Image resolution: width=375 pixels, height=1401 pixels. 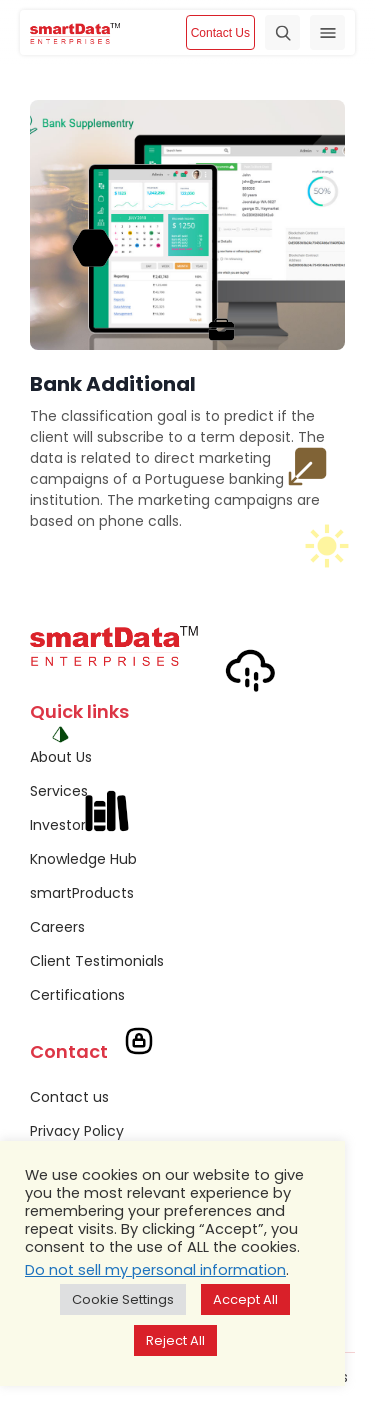 What do you see at coordinates (221, 329) in the screenshot?
I see `access work or business-related content` at bounding box center [221, 329].